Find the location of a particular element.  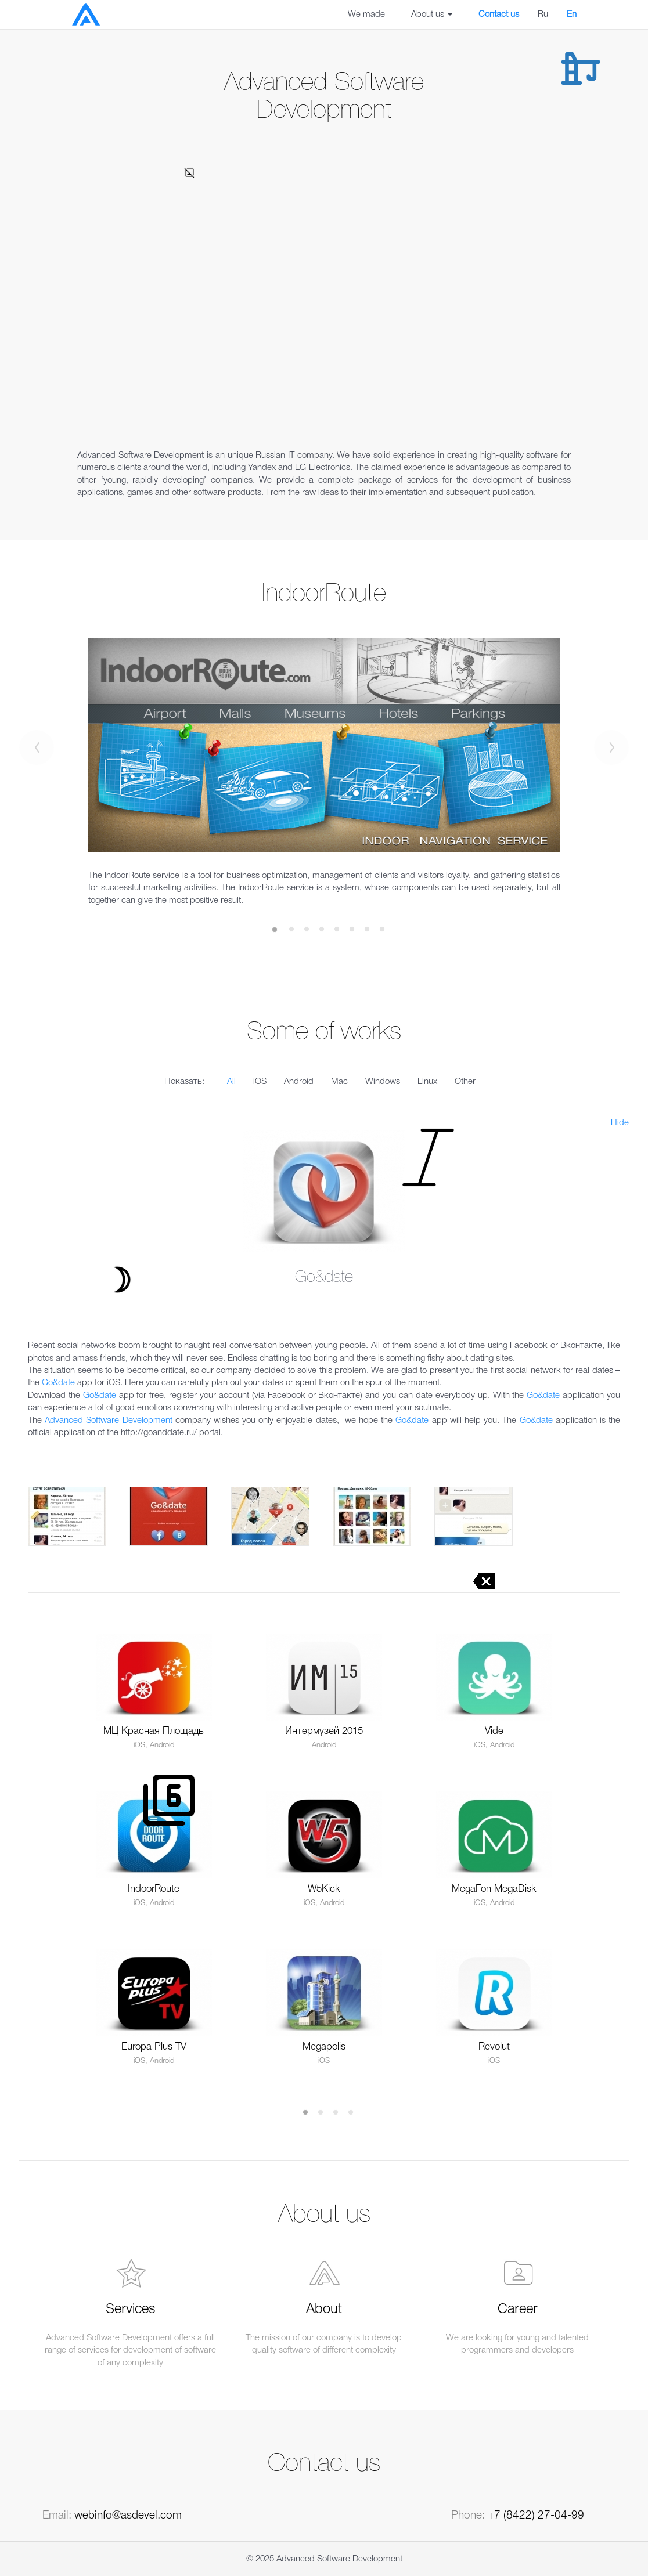

construction or building in progress is located at coordinates (580, 68).